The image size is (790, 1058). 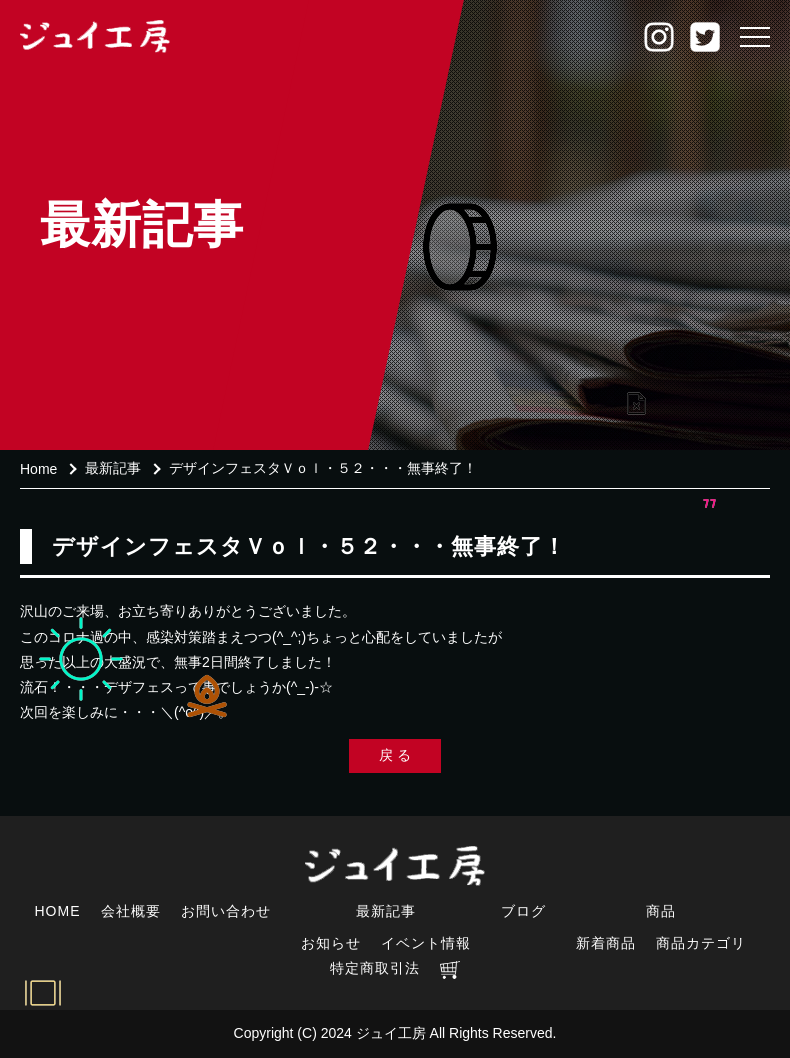 What do you see at coordinates (81, 659) in the screenshot?
I see `switch to light mode` at bounding box center [81, 659].